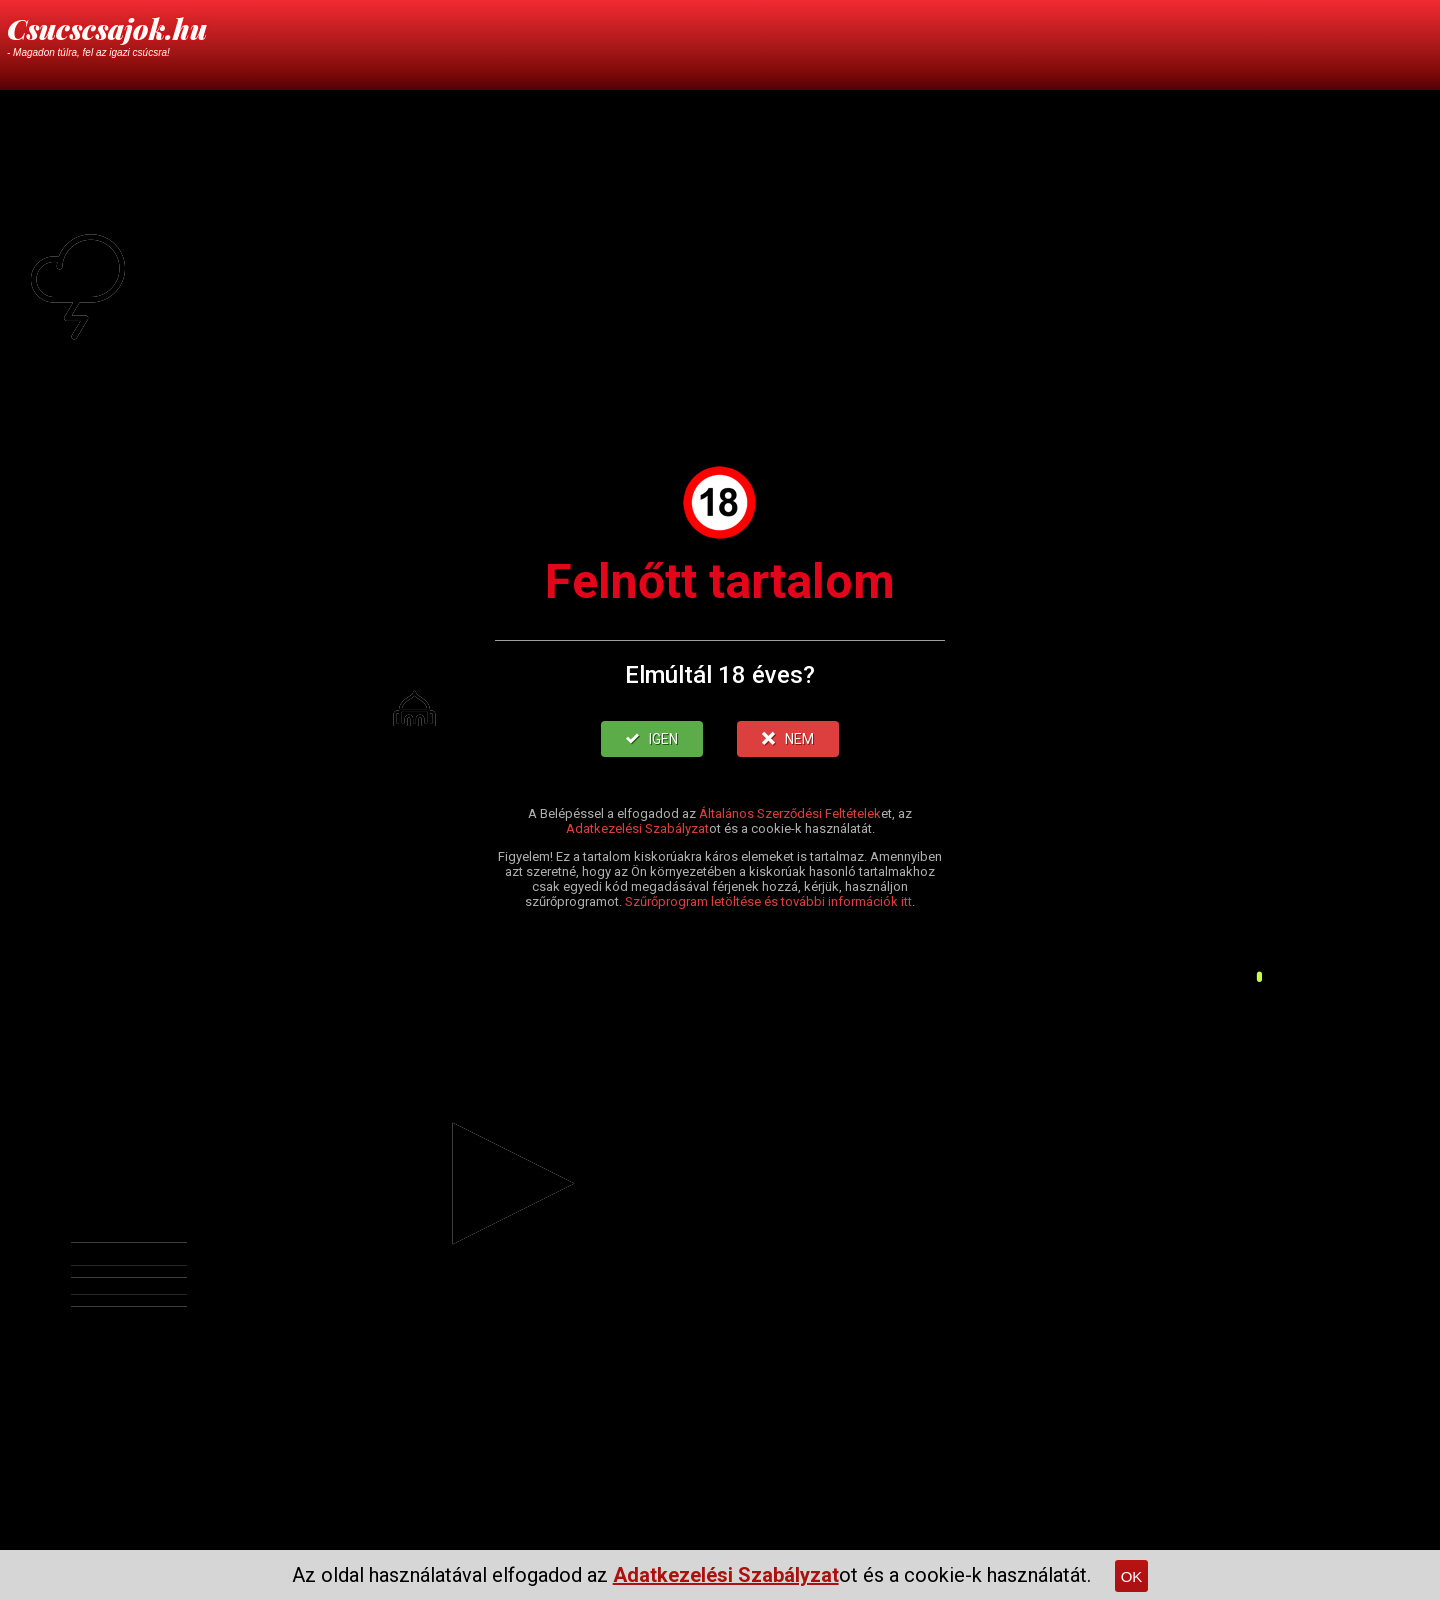 The width and height of the screenshot is (1440, 1600). Describe the element at coordinates (1315, 933) in the screenshot. I see `indicates no cellular signal available` at that location.